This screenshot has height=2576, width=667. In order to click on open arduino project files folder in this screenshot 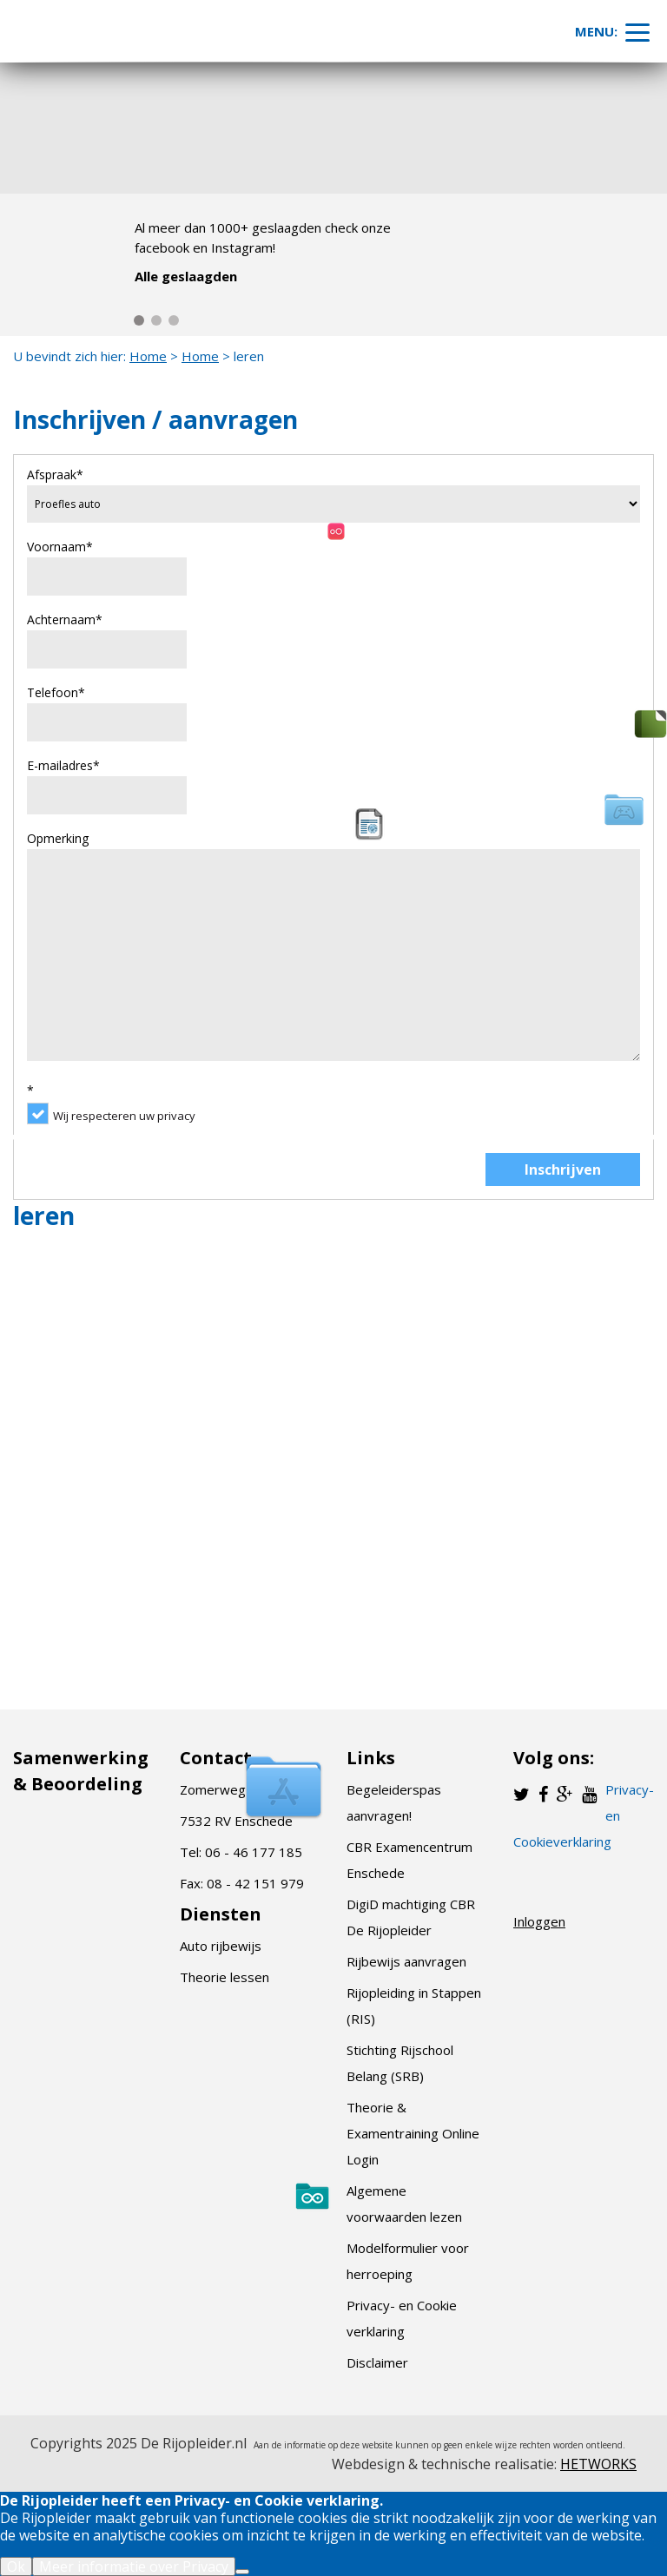, I will do `click(312, 2197)`.